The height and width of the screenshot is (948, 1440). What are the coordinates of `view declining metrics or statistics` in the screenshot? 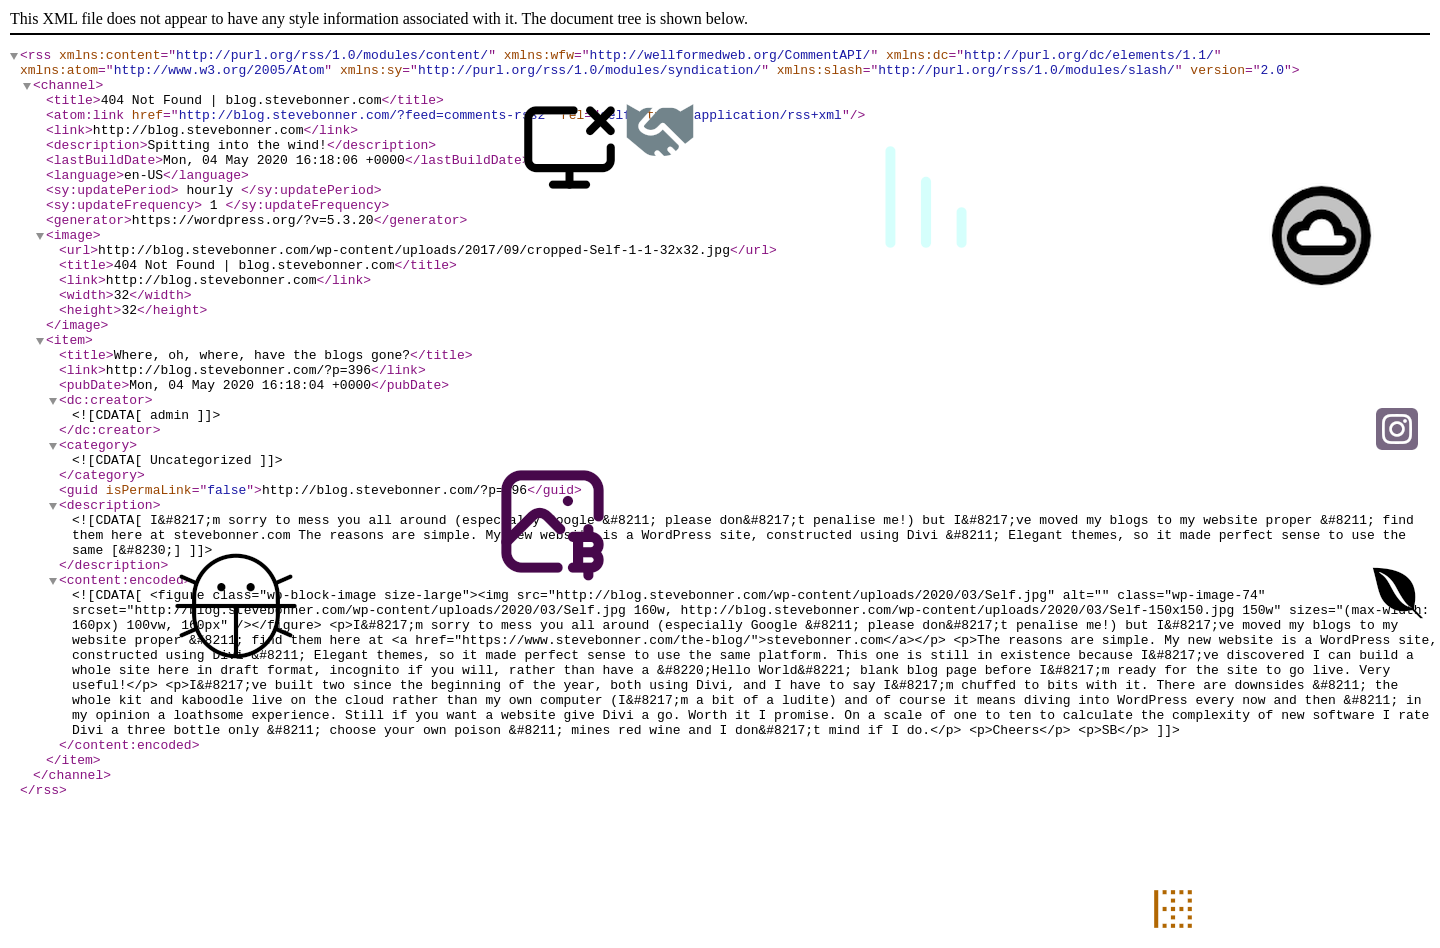 It's located at (926, 197).